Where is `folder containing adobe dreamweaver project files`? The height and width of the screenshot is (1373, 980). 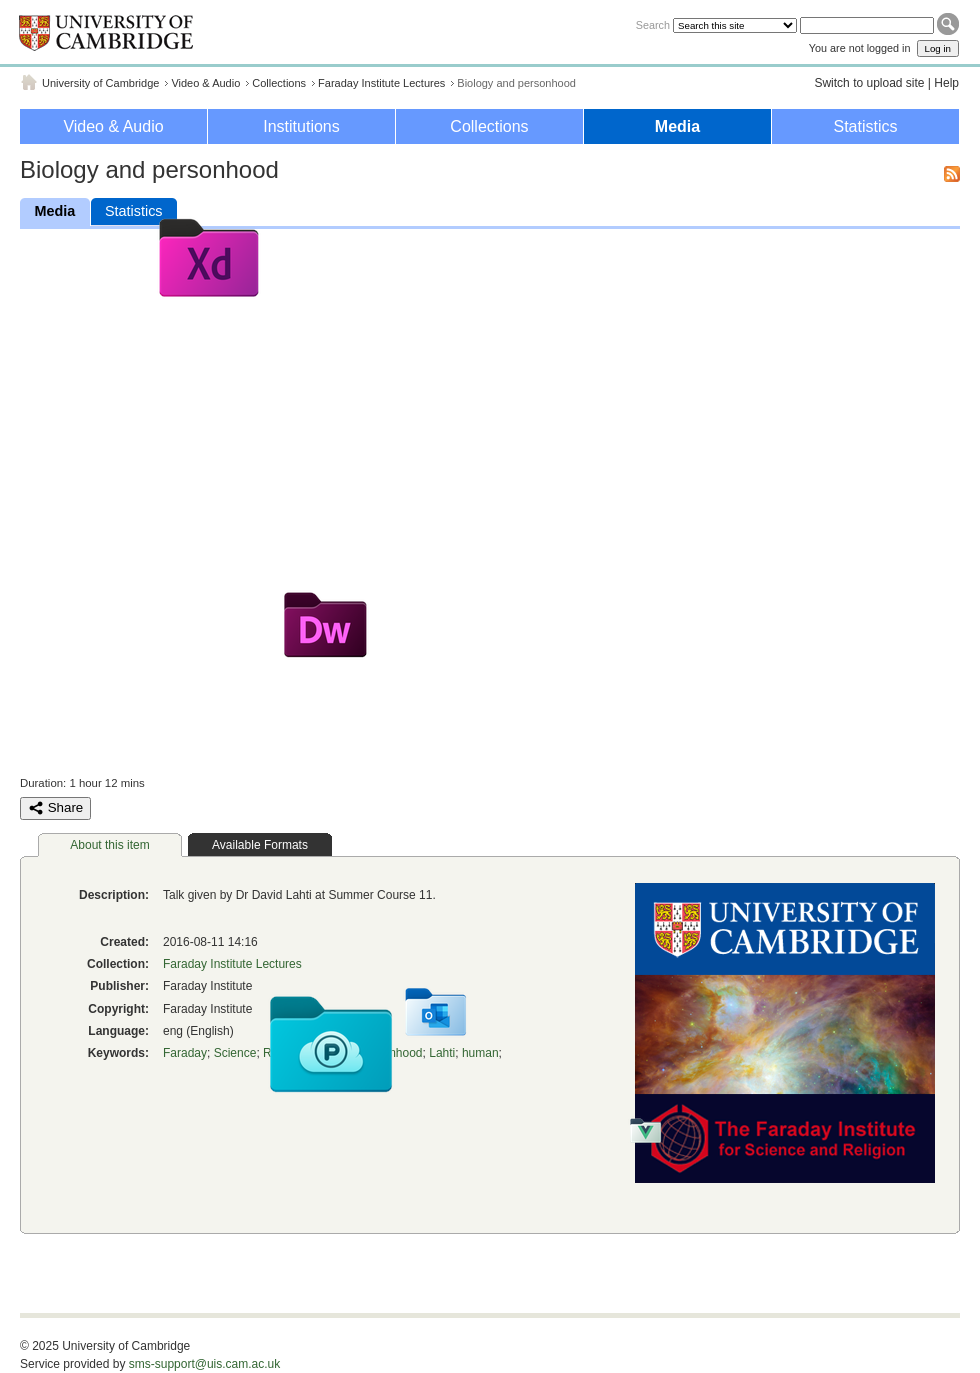 folder containing adobe dreamweaver project files is located at coordinates (325, 627).